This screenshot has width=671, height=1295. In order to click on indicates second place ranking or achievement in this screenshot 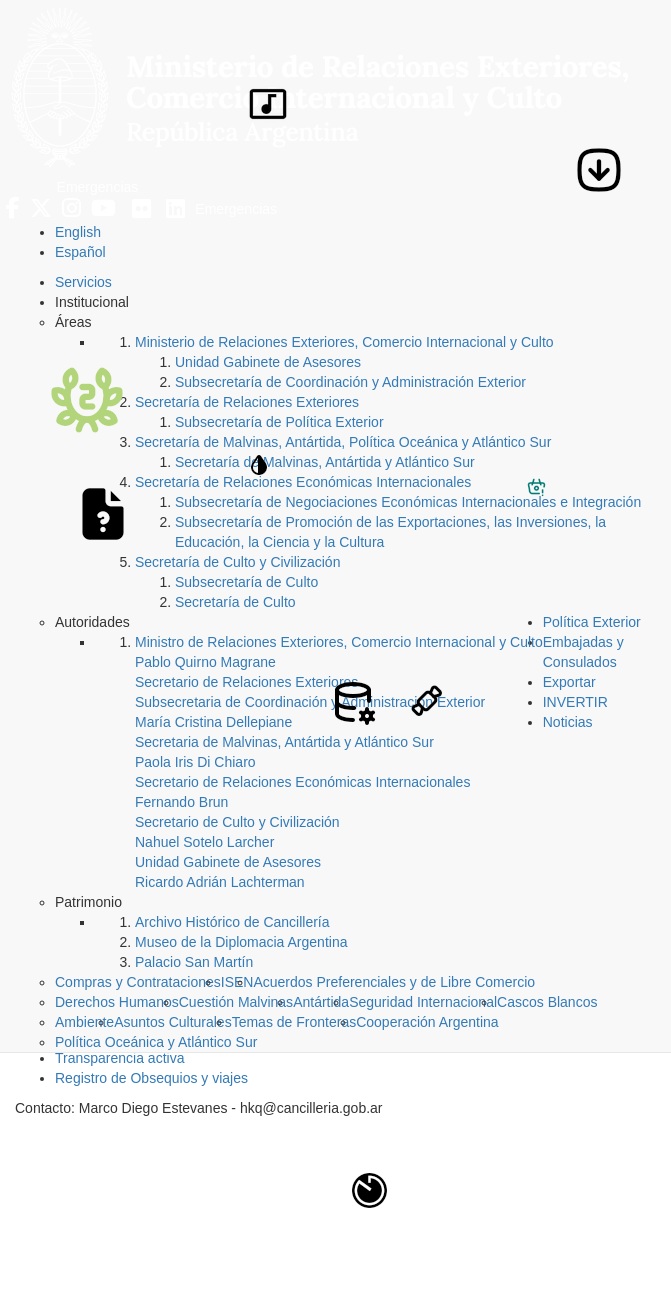, I will do `click(87, 400)`.